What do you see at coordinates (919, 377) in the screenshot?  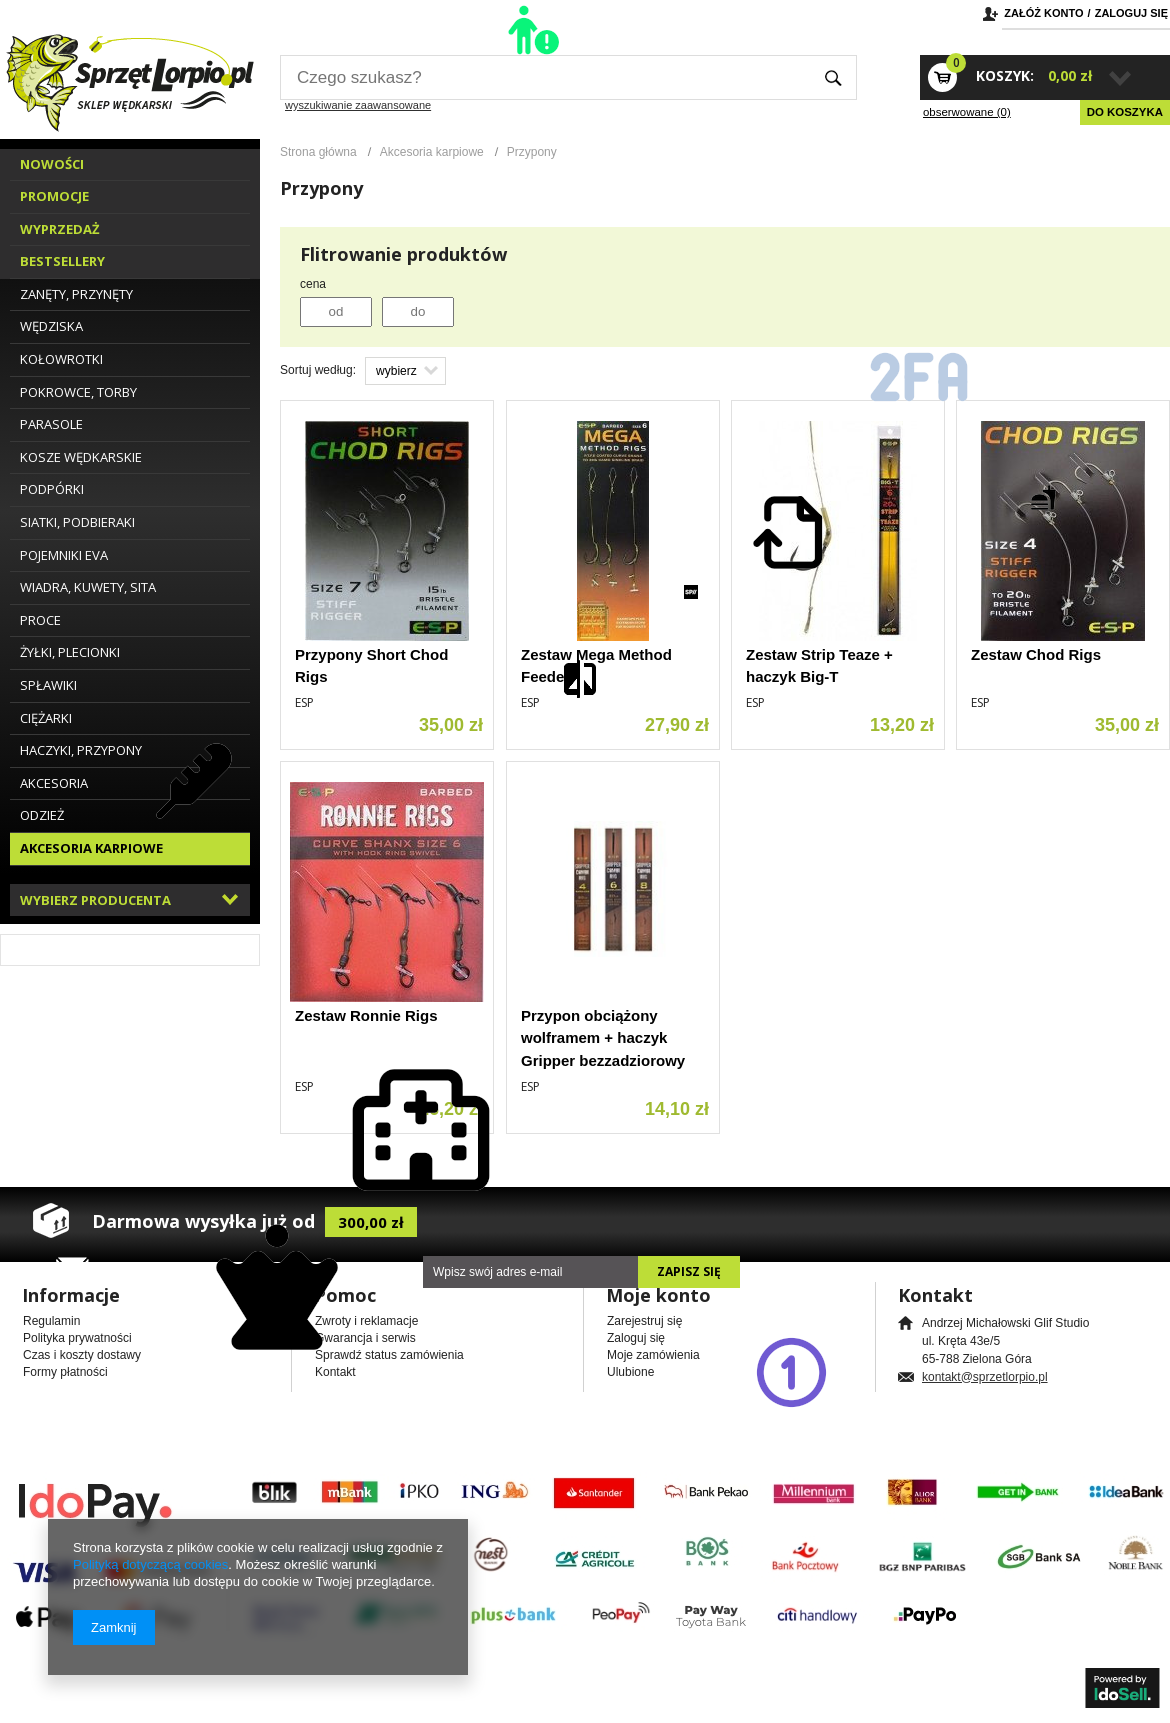 I see `enable two-factor authentication` at bounding box center [919, 377].